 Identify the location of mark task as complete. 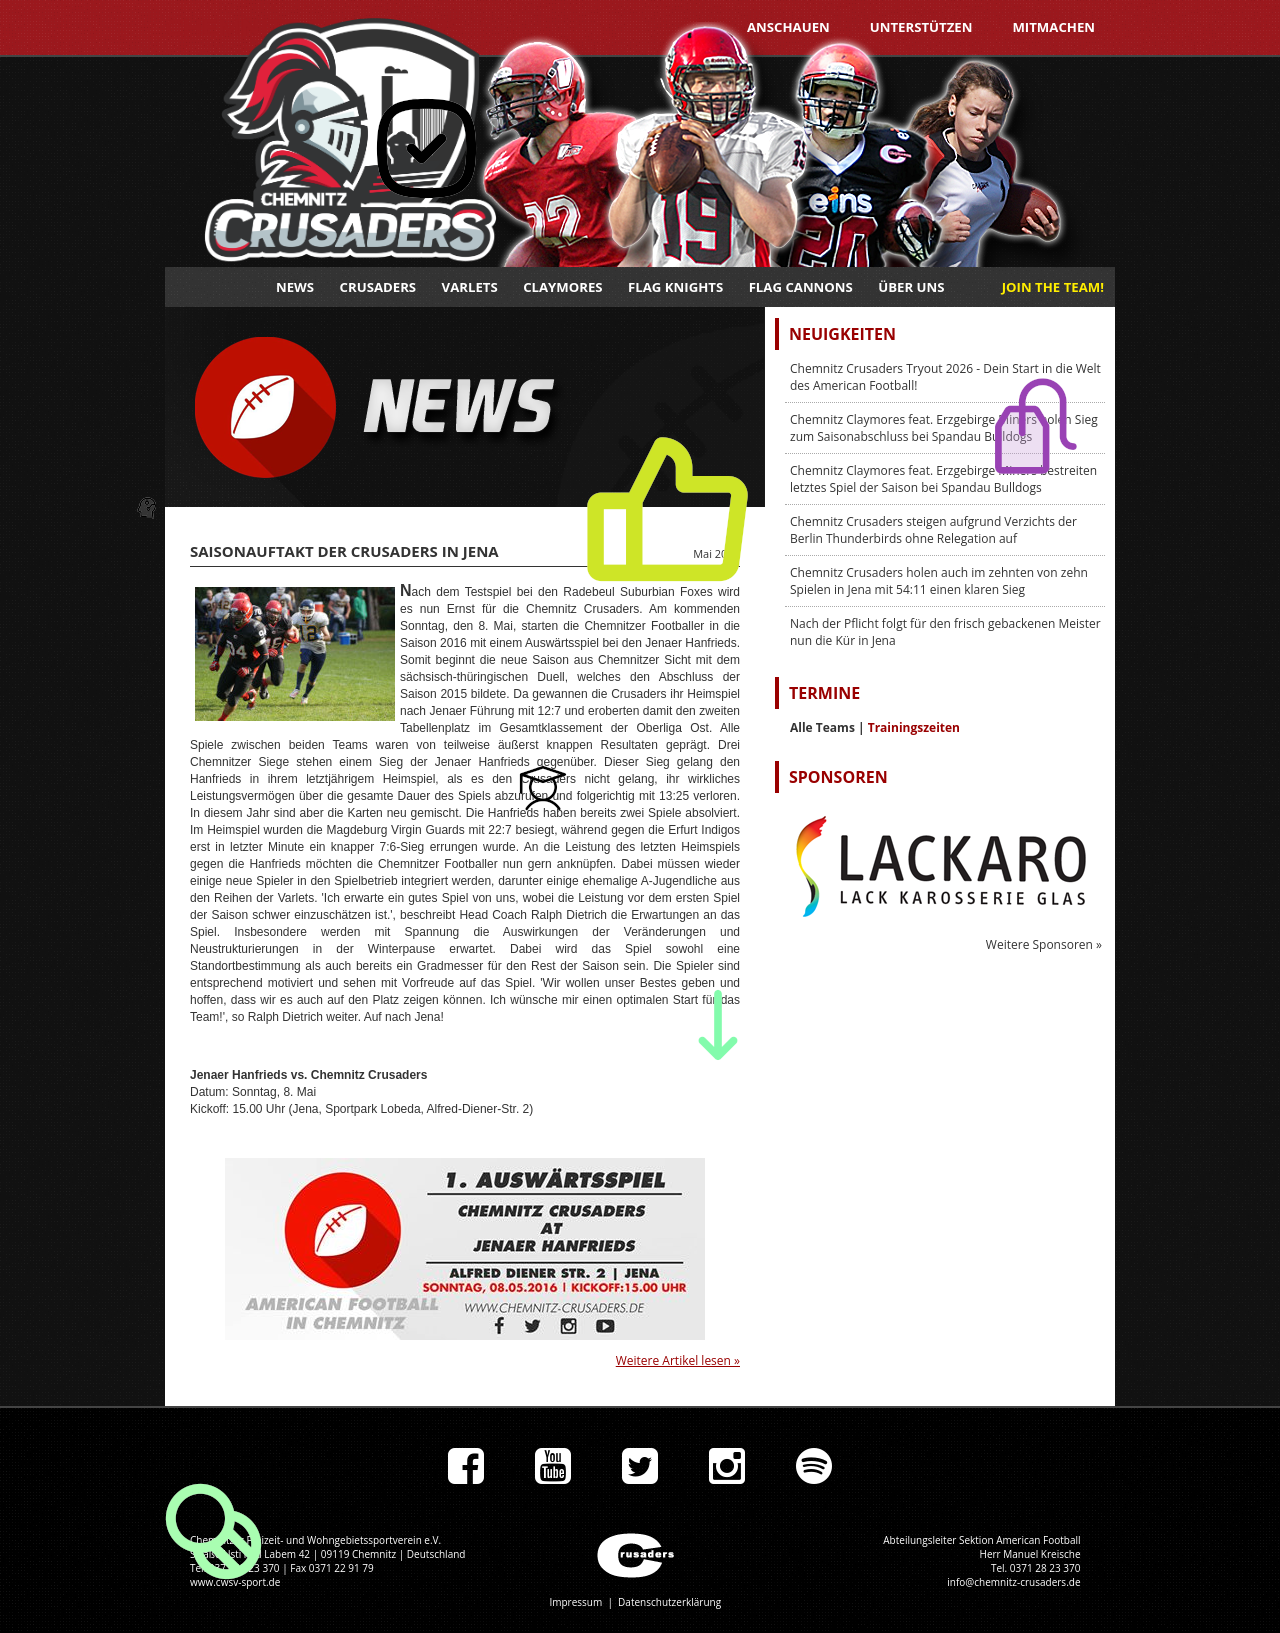
(426, 148).